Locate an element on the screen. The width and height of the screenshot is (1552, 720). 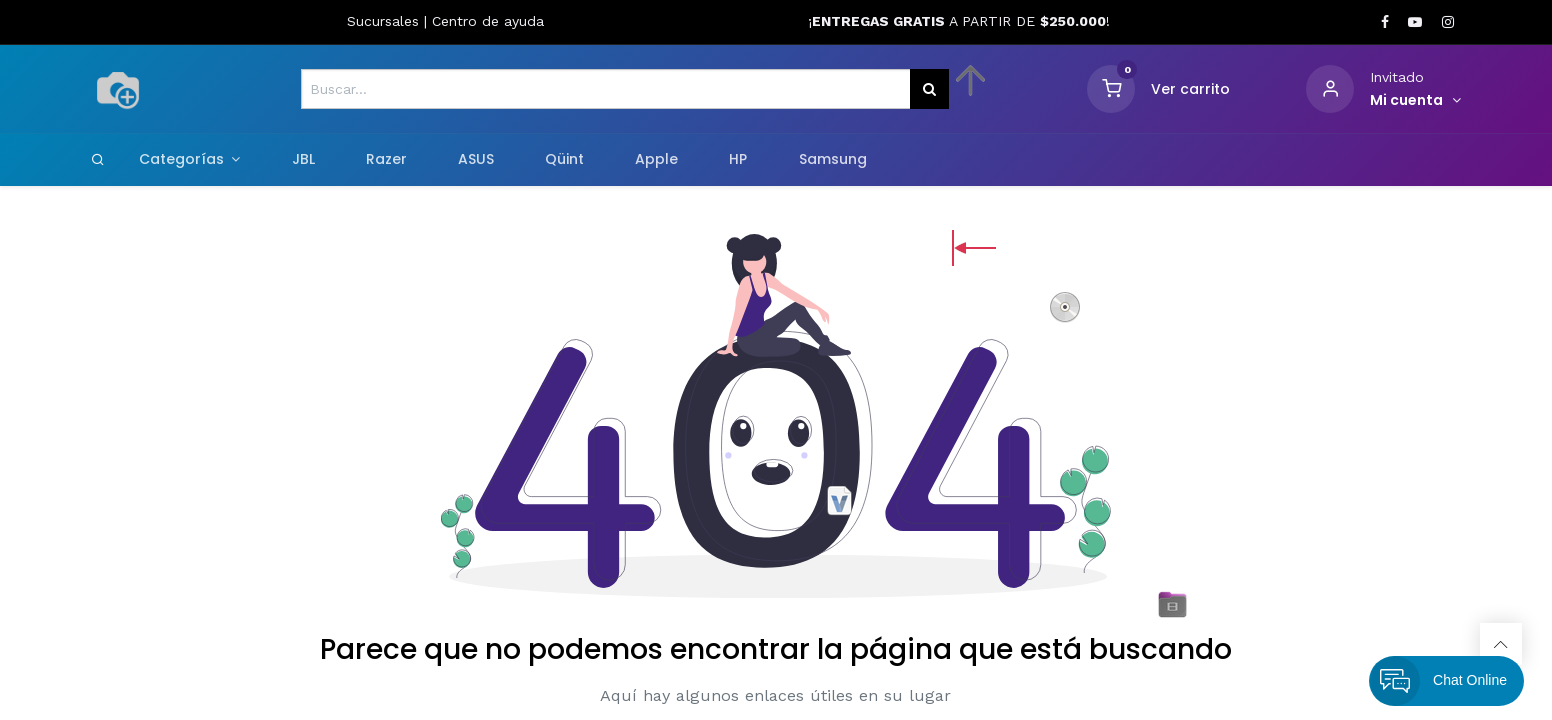
a v programming language source file is located at coordinates (839, 500).